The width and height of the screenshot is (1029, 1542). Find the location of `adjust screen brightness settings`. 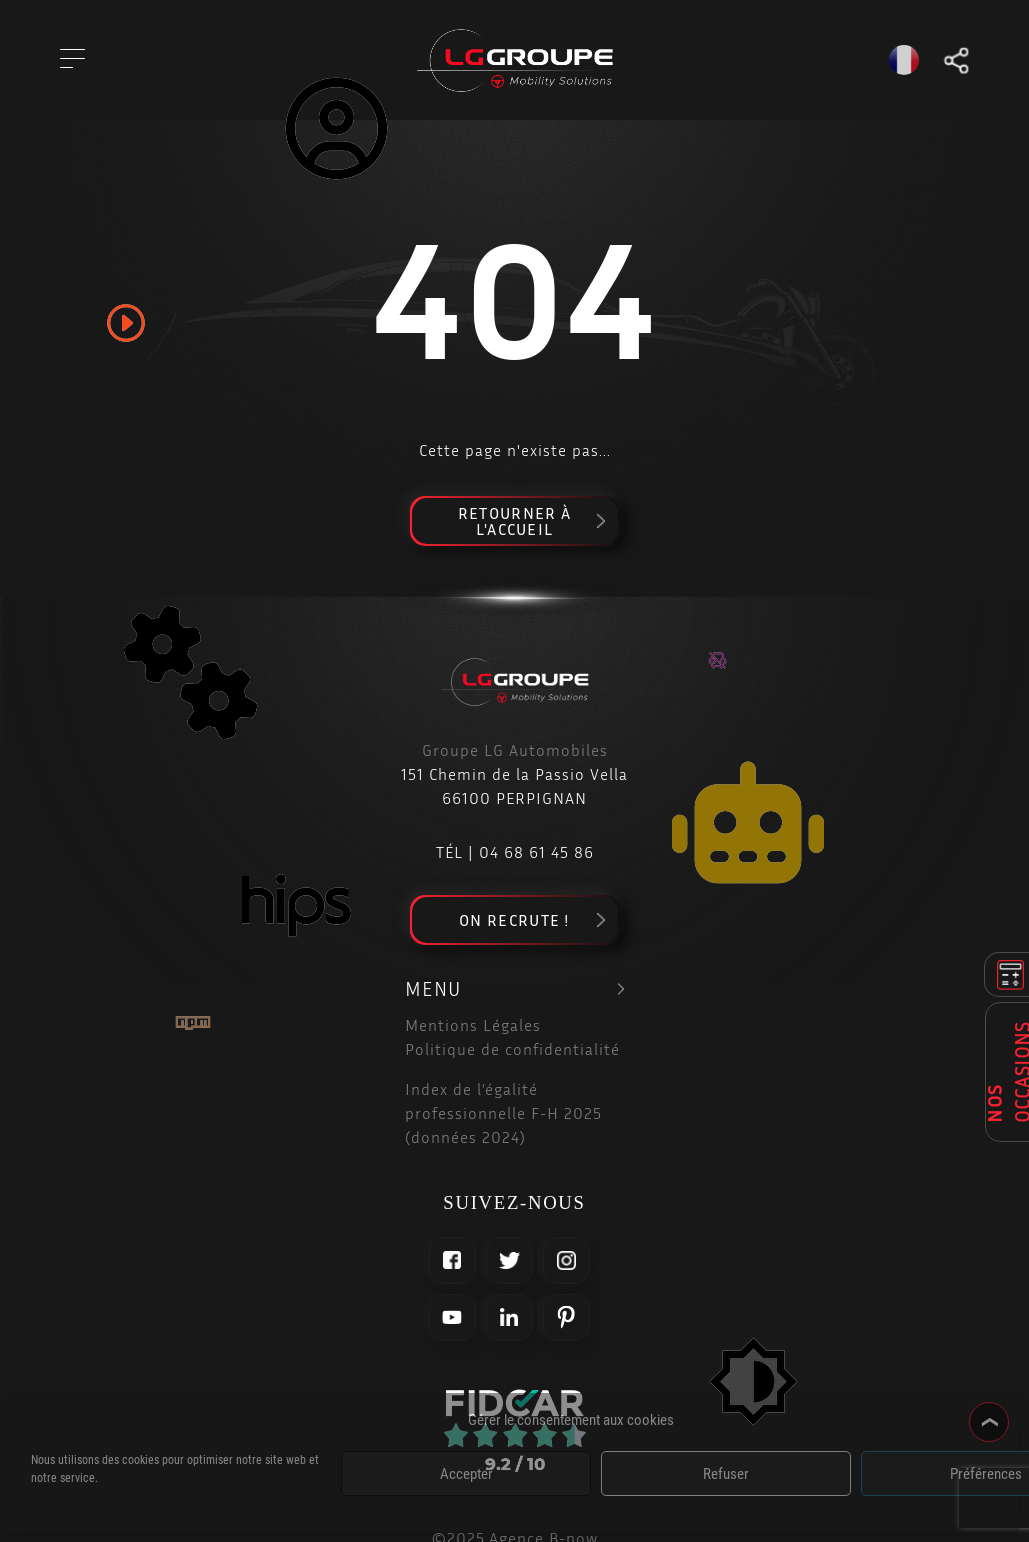

adjust screen brightness settings is located at coordinates (753, 1381).